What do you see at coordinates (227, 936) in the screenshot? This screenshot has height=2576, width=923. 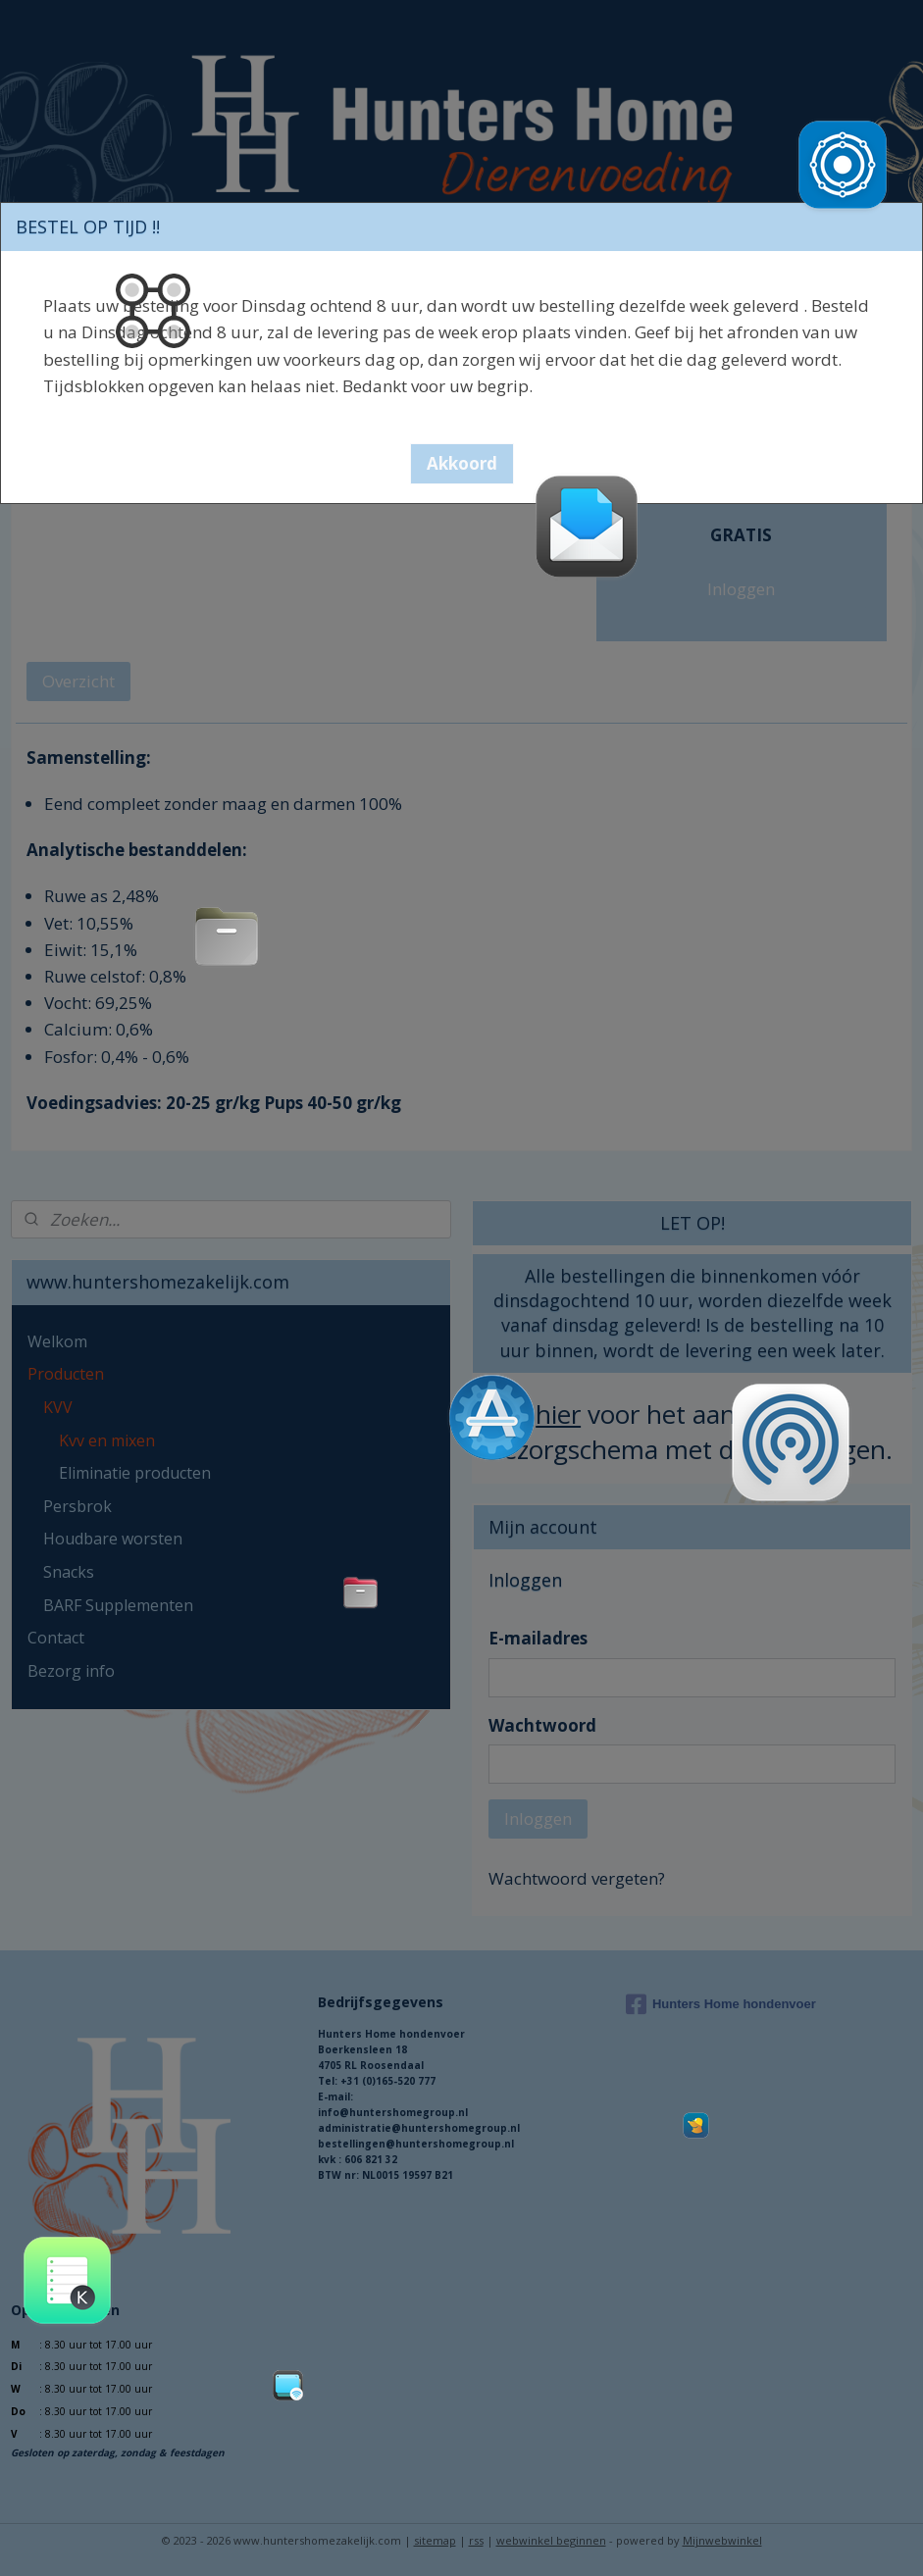 I see `open the file manager application` at bounding box center [227, 936].